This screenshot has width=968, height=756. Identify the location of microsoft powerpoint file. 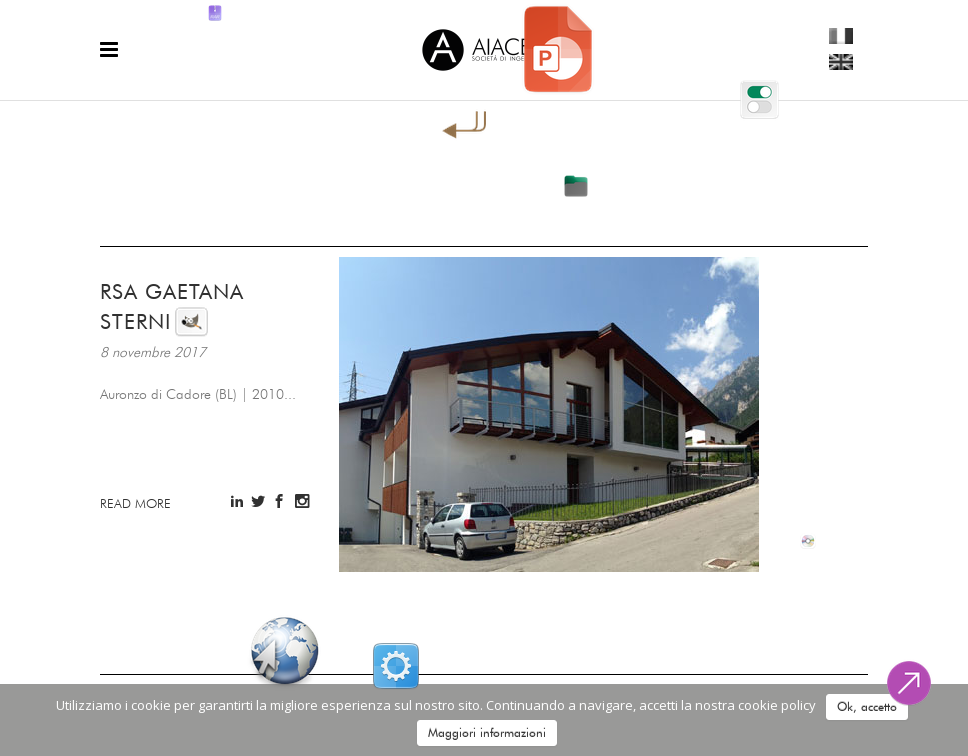
(558, 49).